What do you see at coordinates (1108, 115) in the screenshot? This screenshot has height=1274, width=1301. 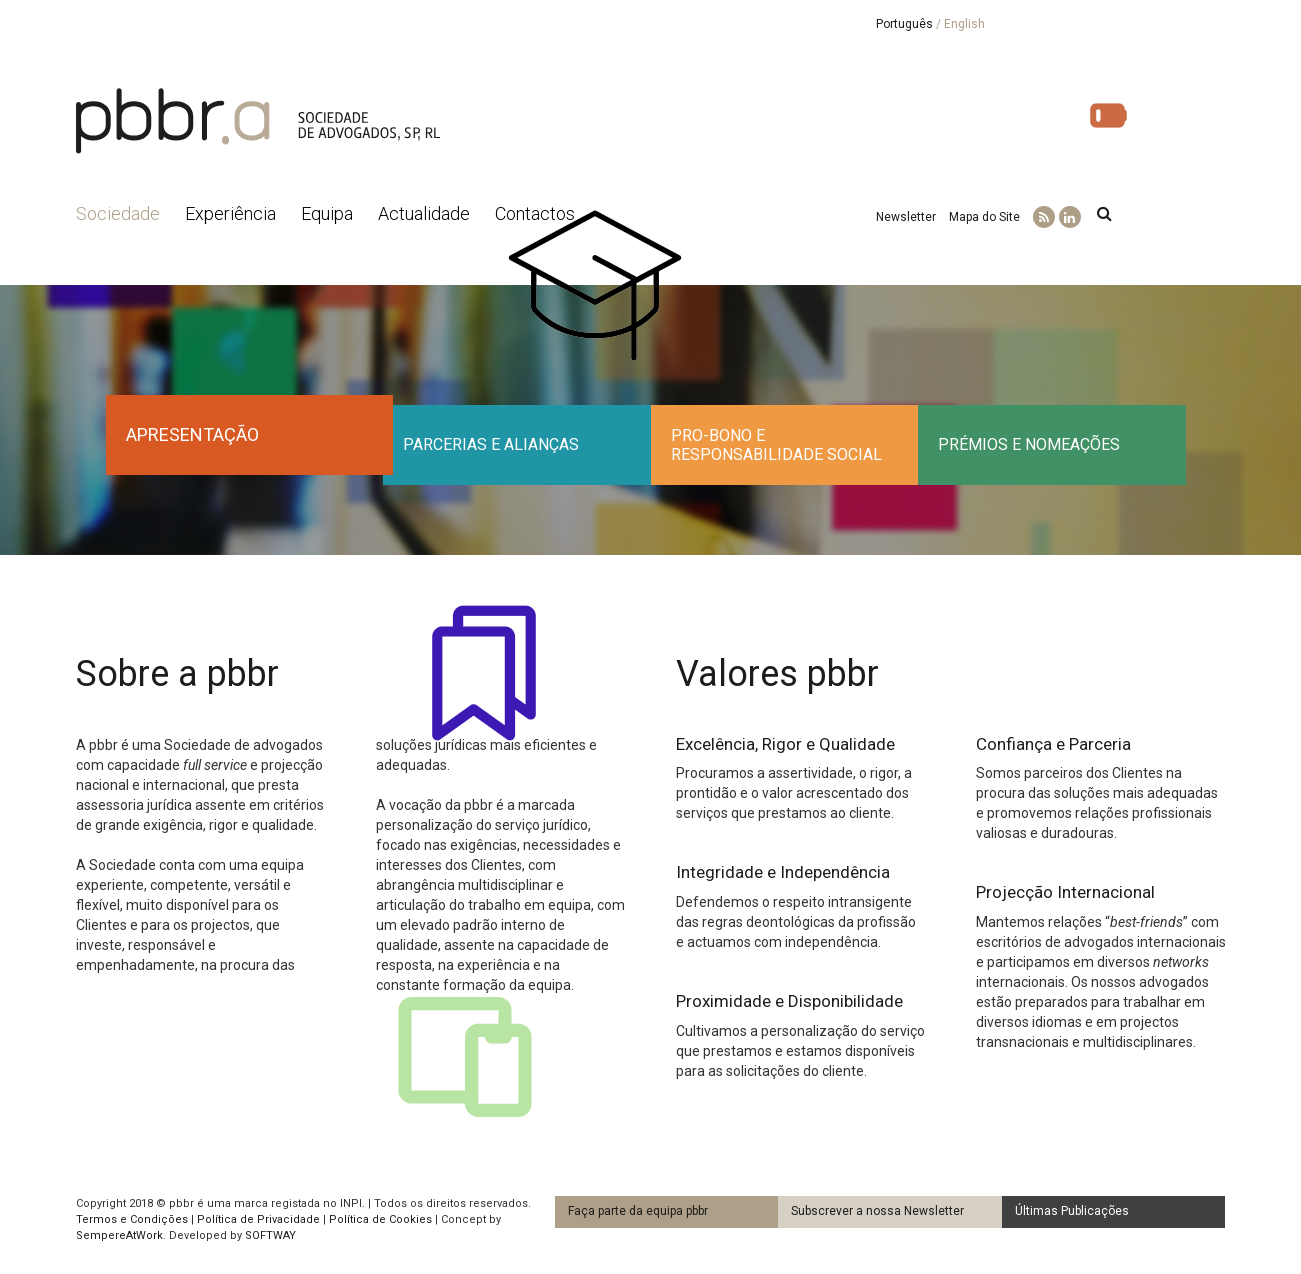 I see `indicates low battery level` at bounding box center [1108, 115].